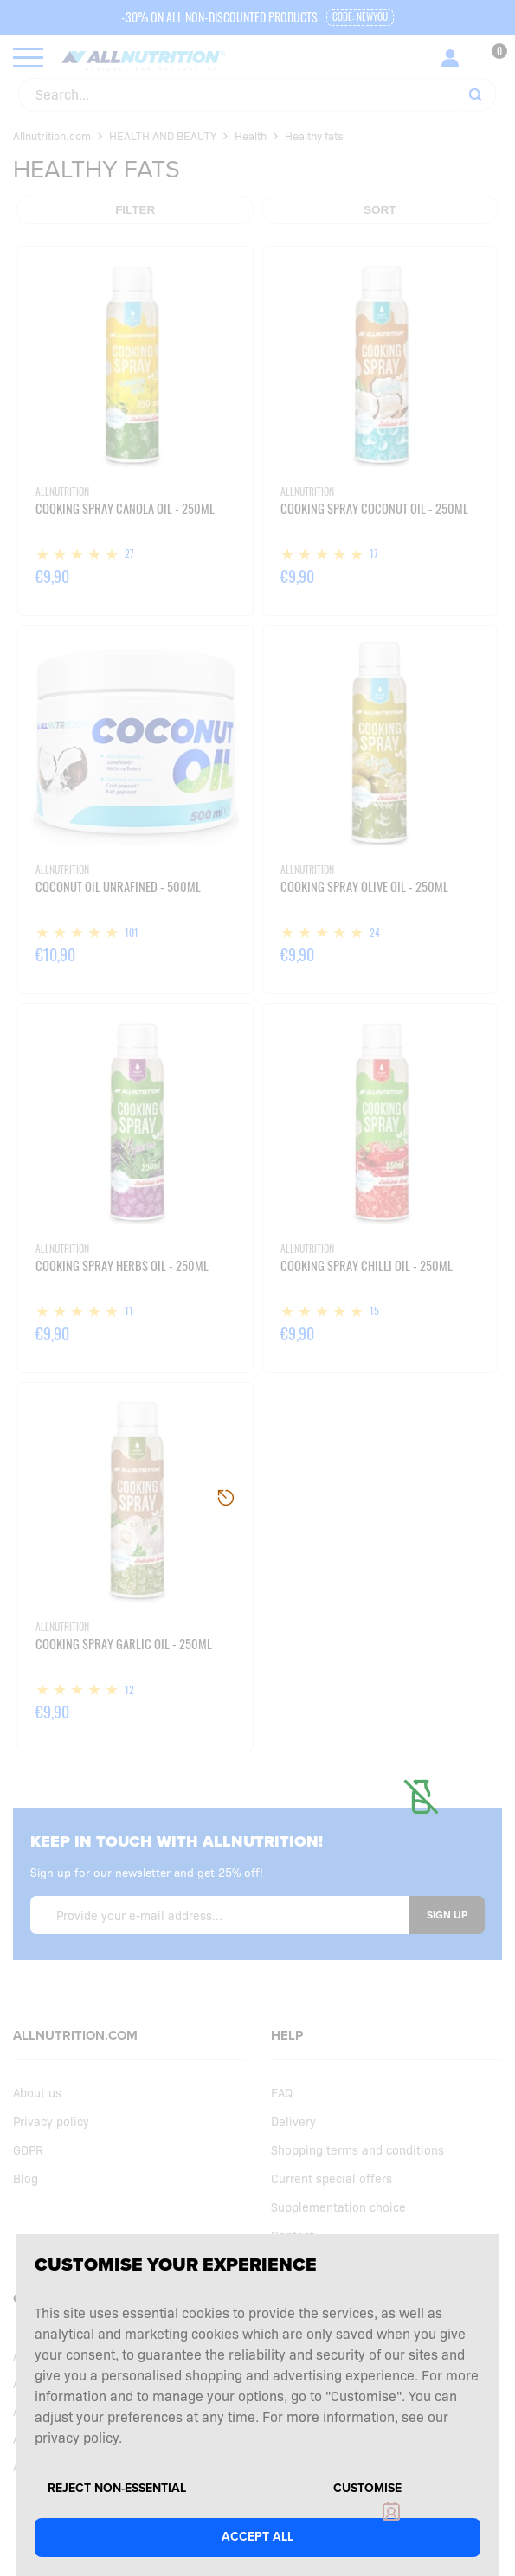  What do you see at coordinates (226, 1498) in the screenshot?
I see `navigate back or return to previous screen` at bounding box center [226, 1498].